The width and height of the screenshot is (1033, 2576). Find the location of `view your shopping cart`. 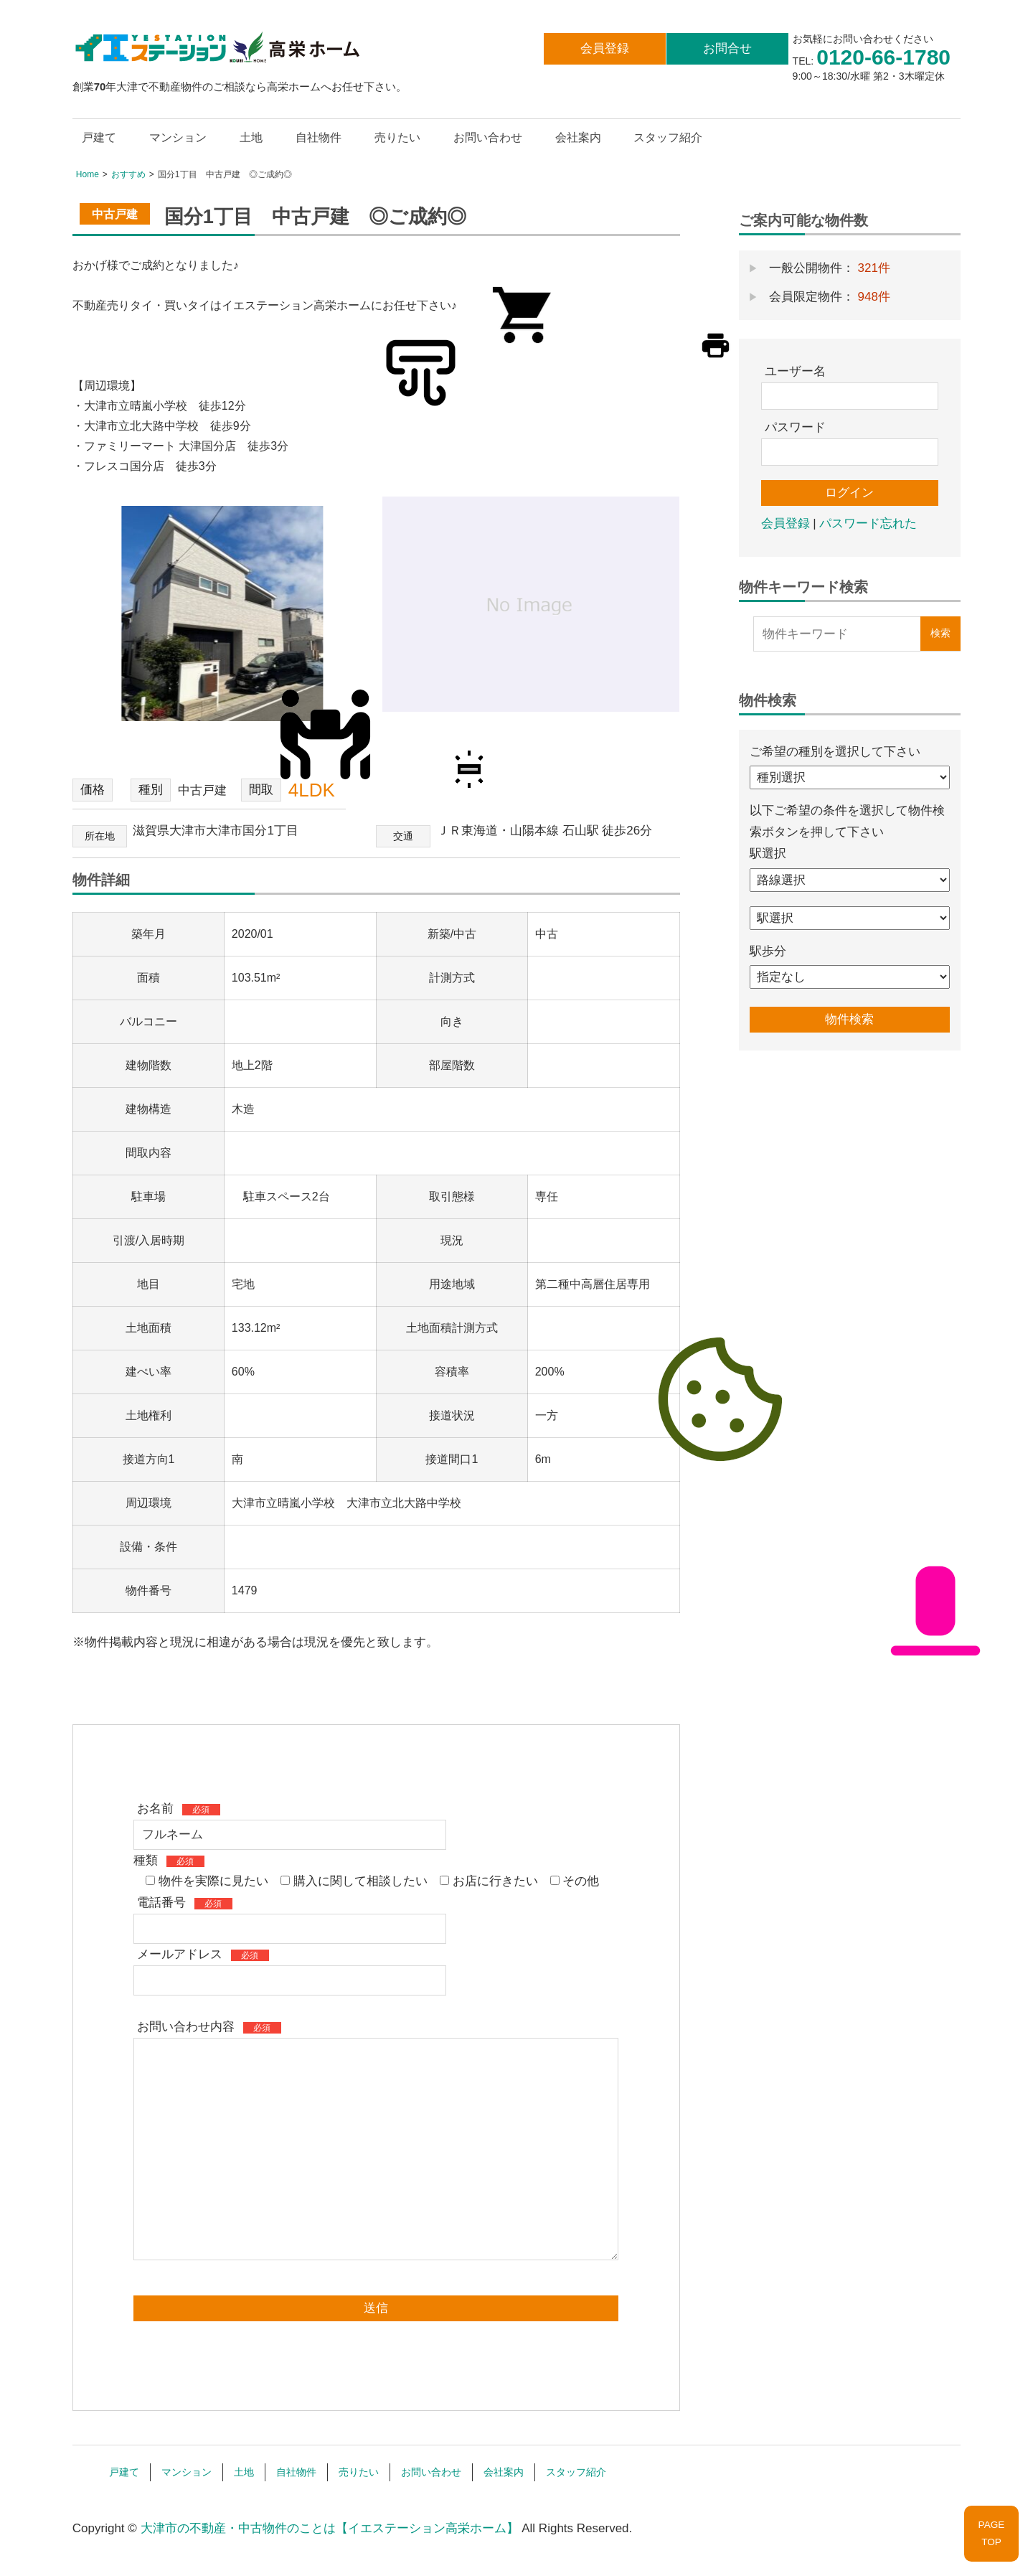

view your shopping cart is located at coordinates (524, 315).